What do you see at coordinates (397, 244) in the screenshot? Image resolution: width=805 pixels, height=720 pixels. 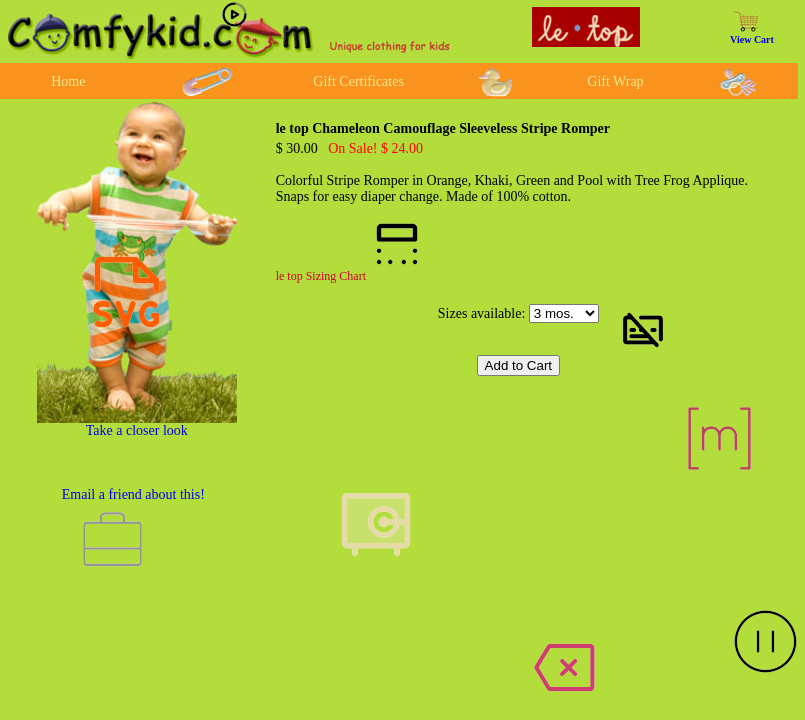 I see `align content to top of container` at bounding box center [397, 244].